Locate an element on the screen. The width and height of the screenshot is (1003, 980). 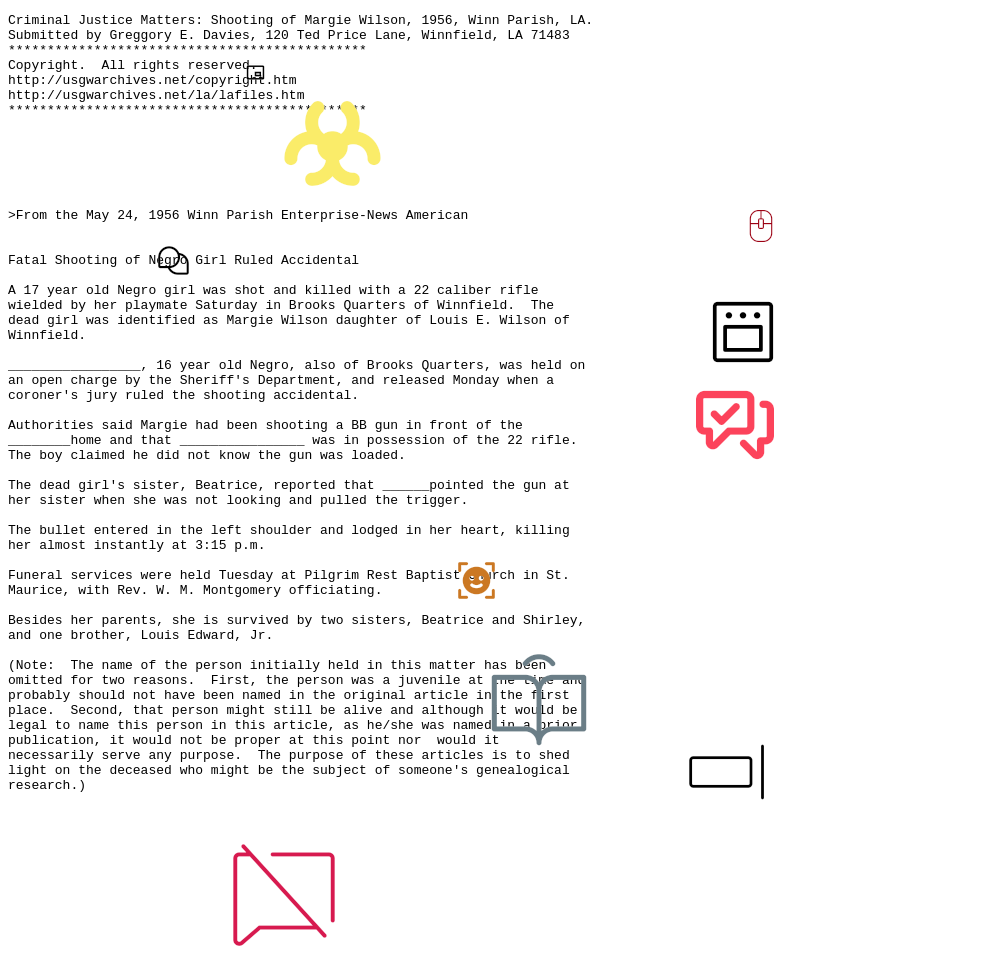
mute or disable chat notifications is located at coordinates (284, 891).